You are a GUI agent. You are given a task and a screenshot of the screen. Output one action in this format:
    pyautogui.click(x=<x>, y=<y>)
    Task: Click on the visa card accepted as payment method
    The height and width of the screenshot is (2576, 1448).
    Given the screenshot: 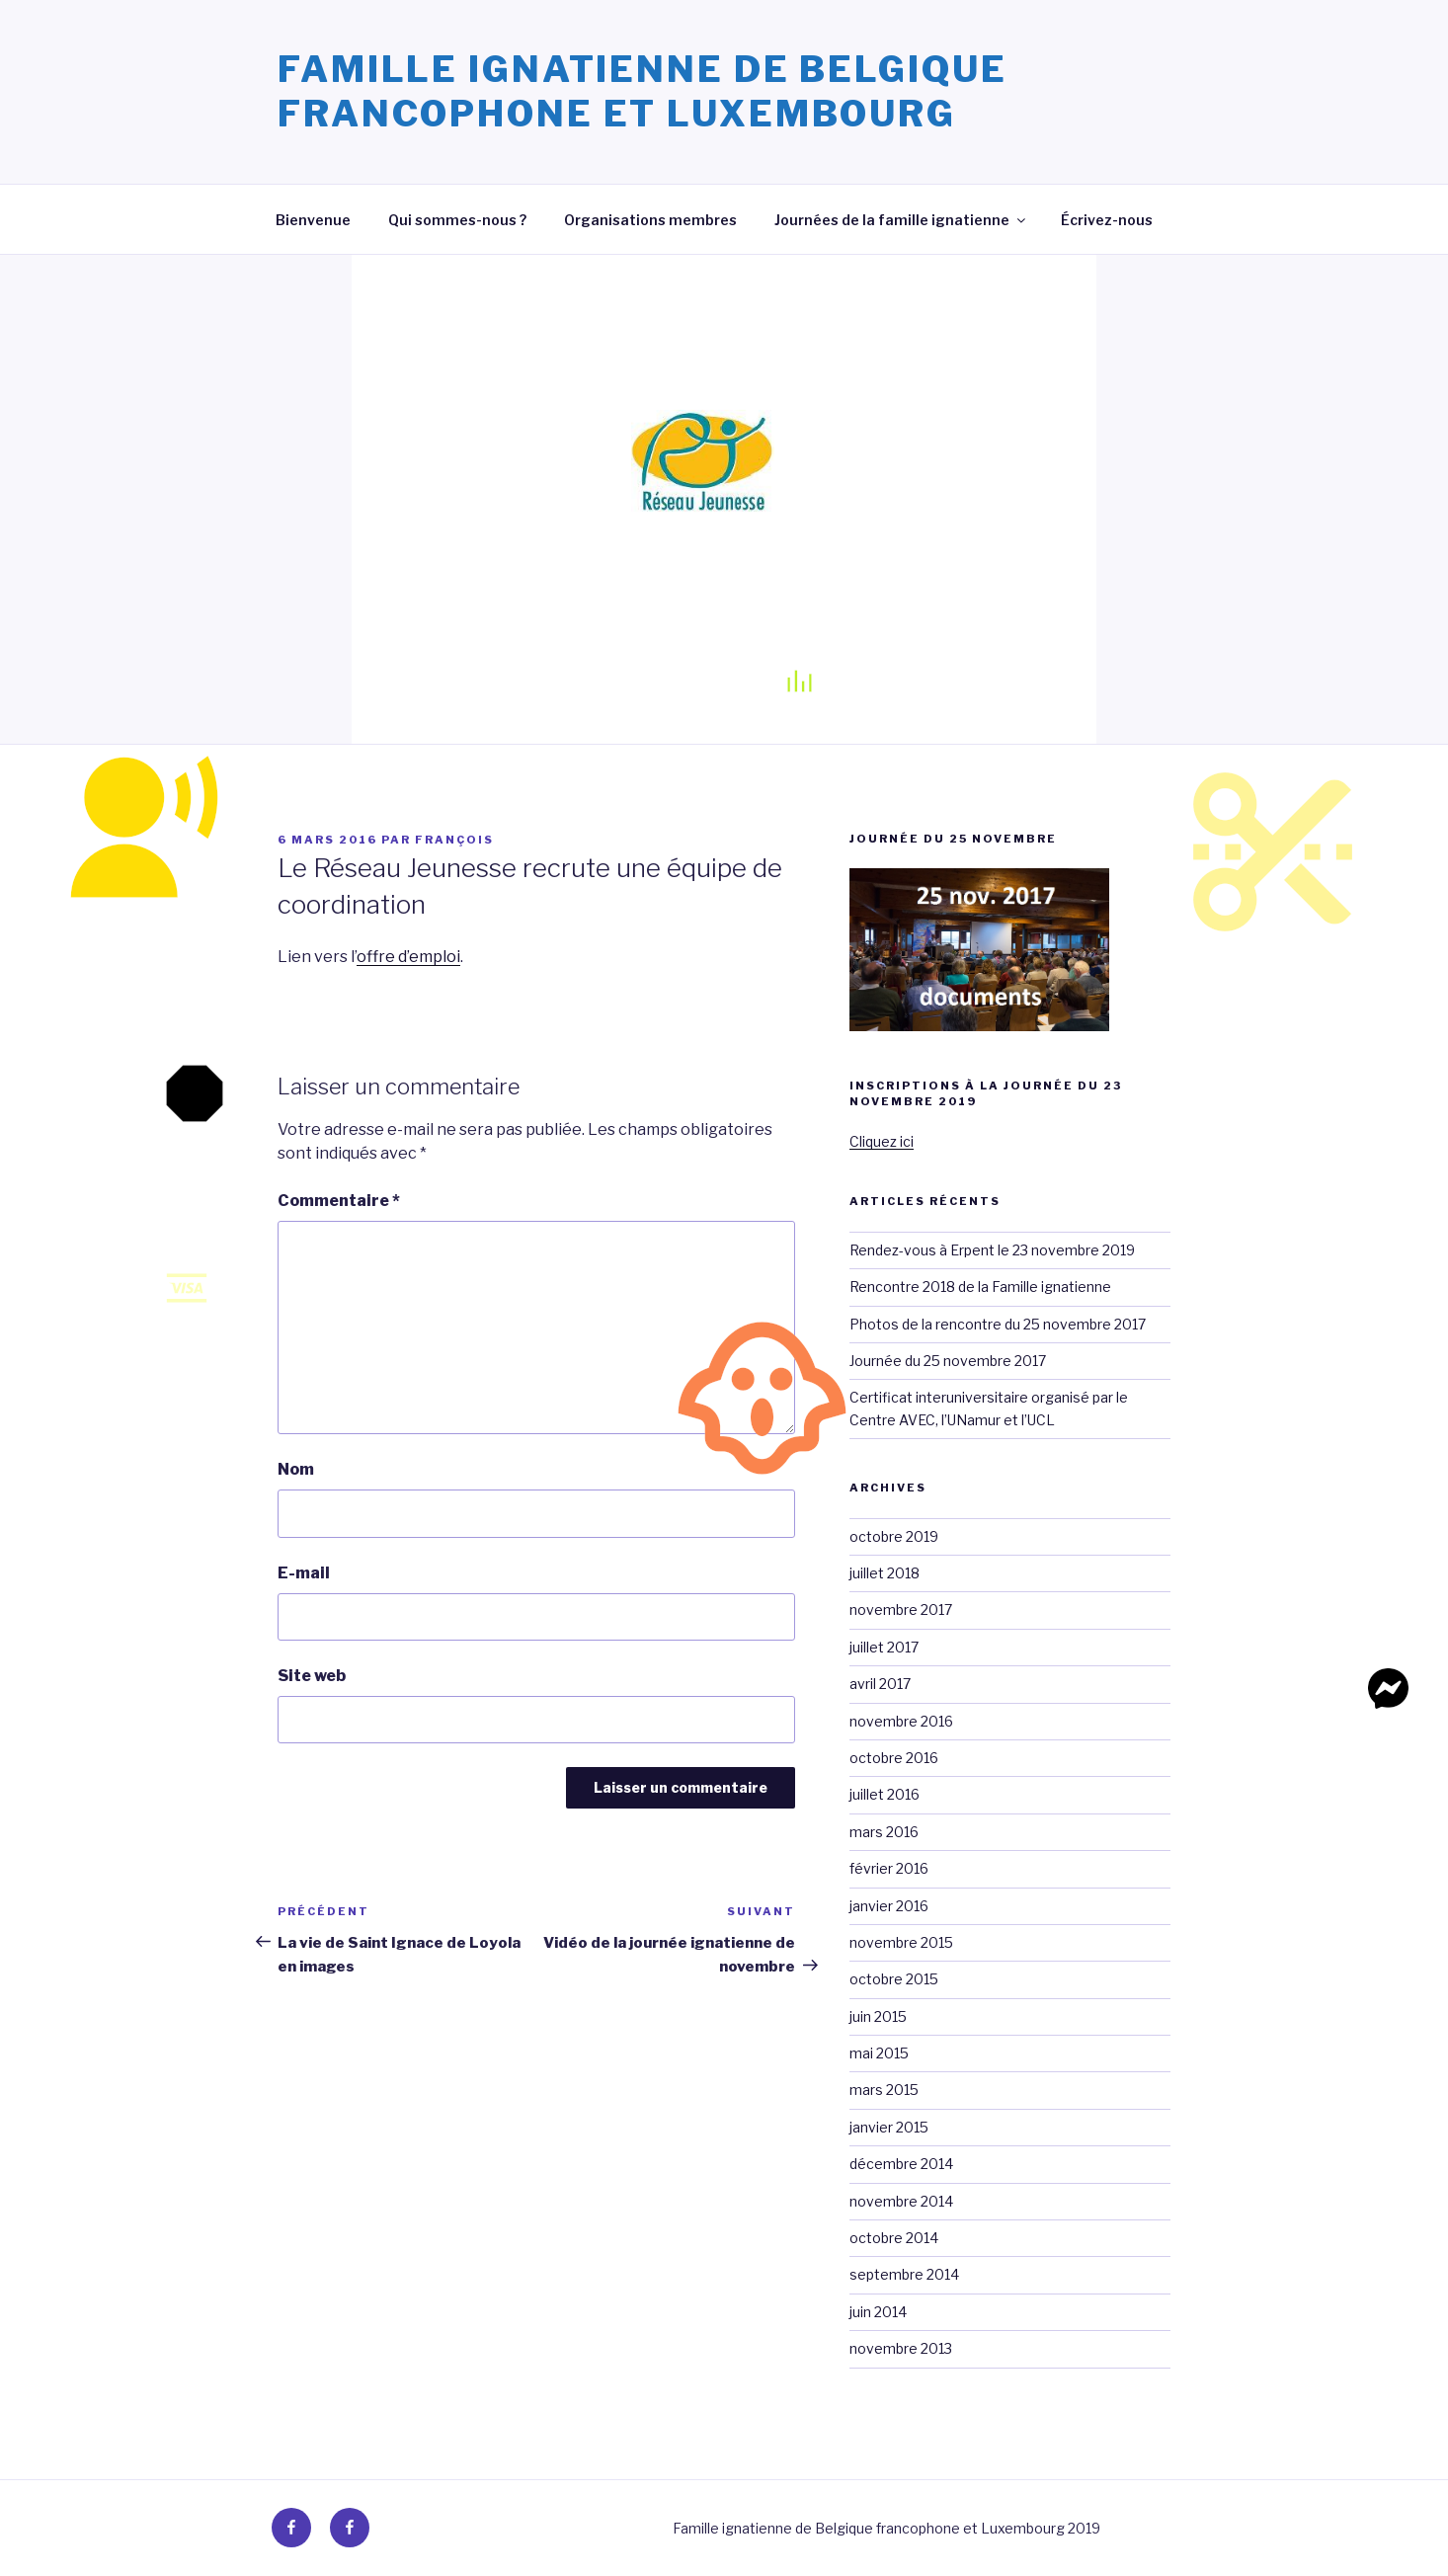 What is the action you would take?
    pyautogui.click(x=187, y=1288)
    